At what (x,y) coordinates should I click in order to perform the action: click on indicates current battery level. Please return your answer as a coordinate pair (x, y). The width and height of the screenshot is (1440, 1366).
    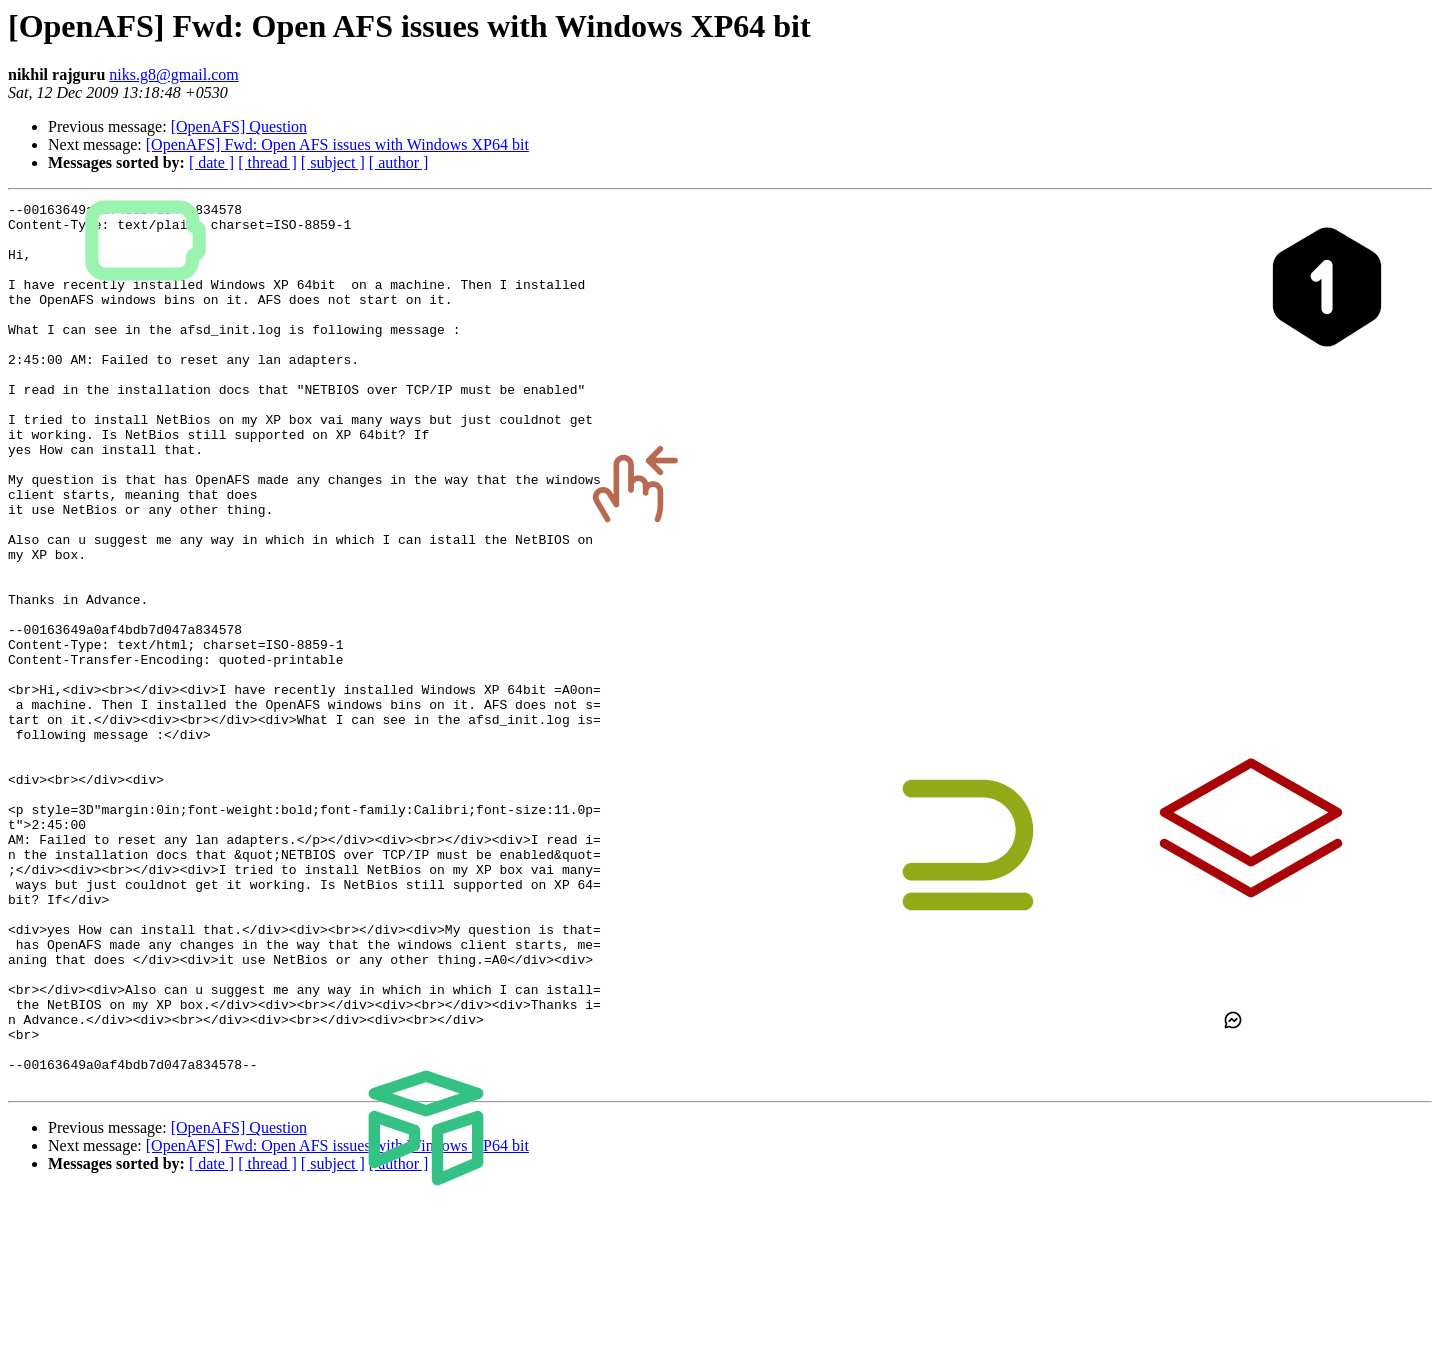
    Looking at the image, I should click on (145, 240).